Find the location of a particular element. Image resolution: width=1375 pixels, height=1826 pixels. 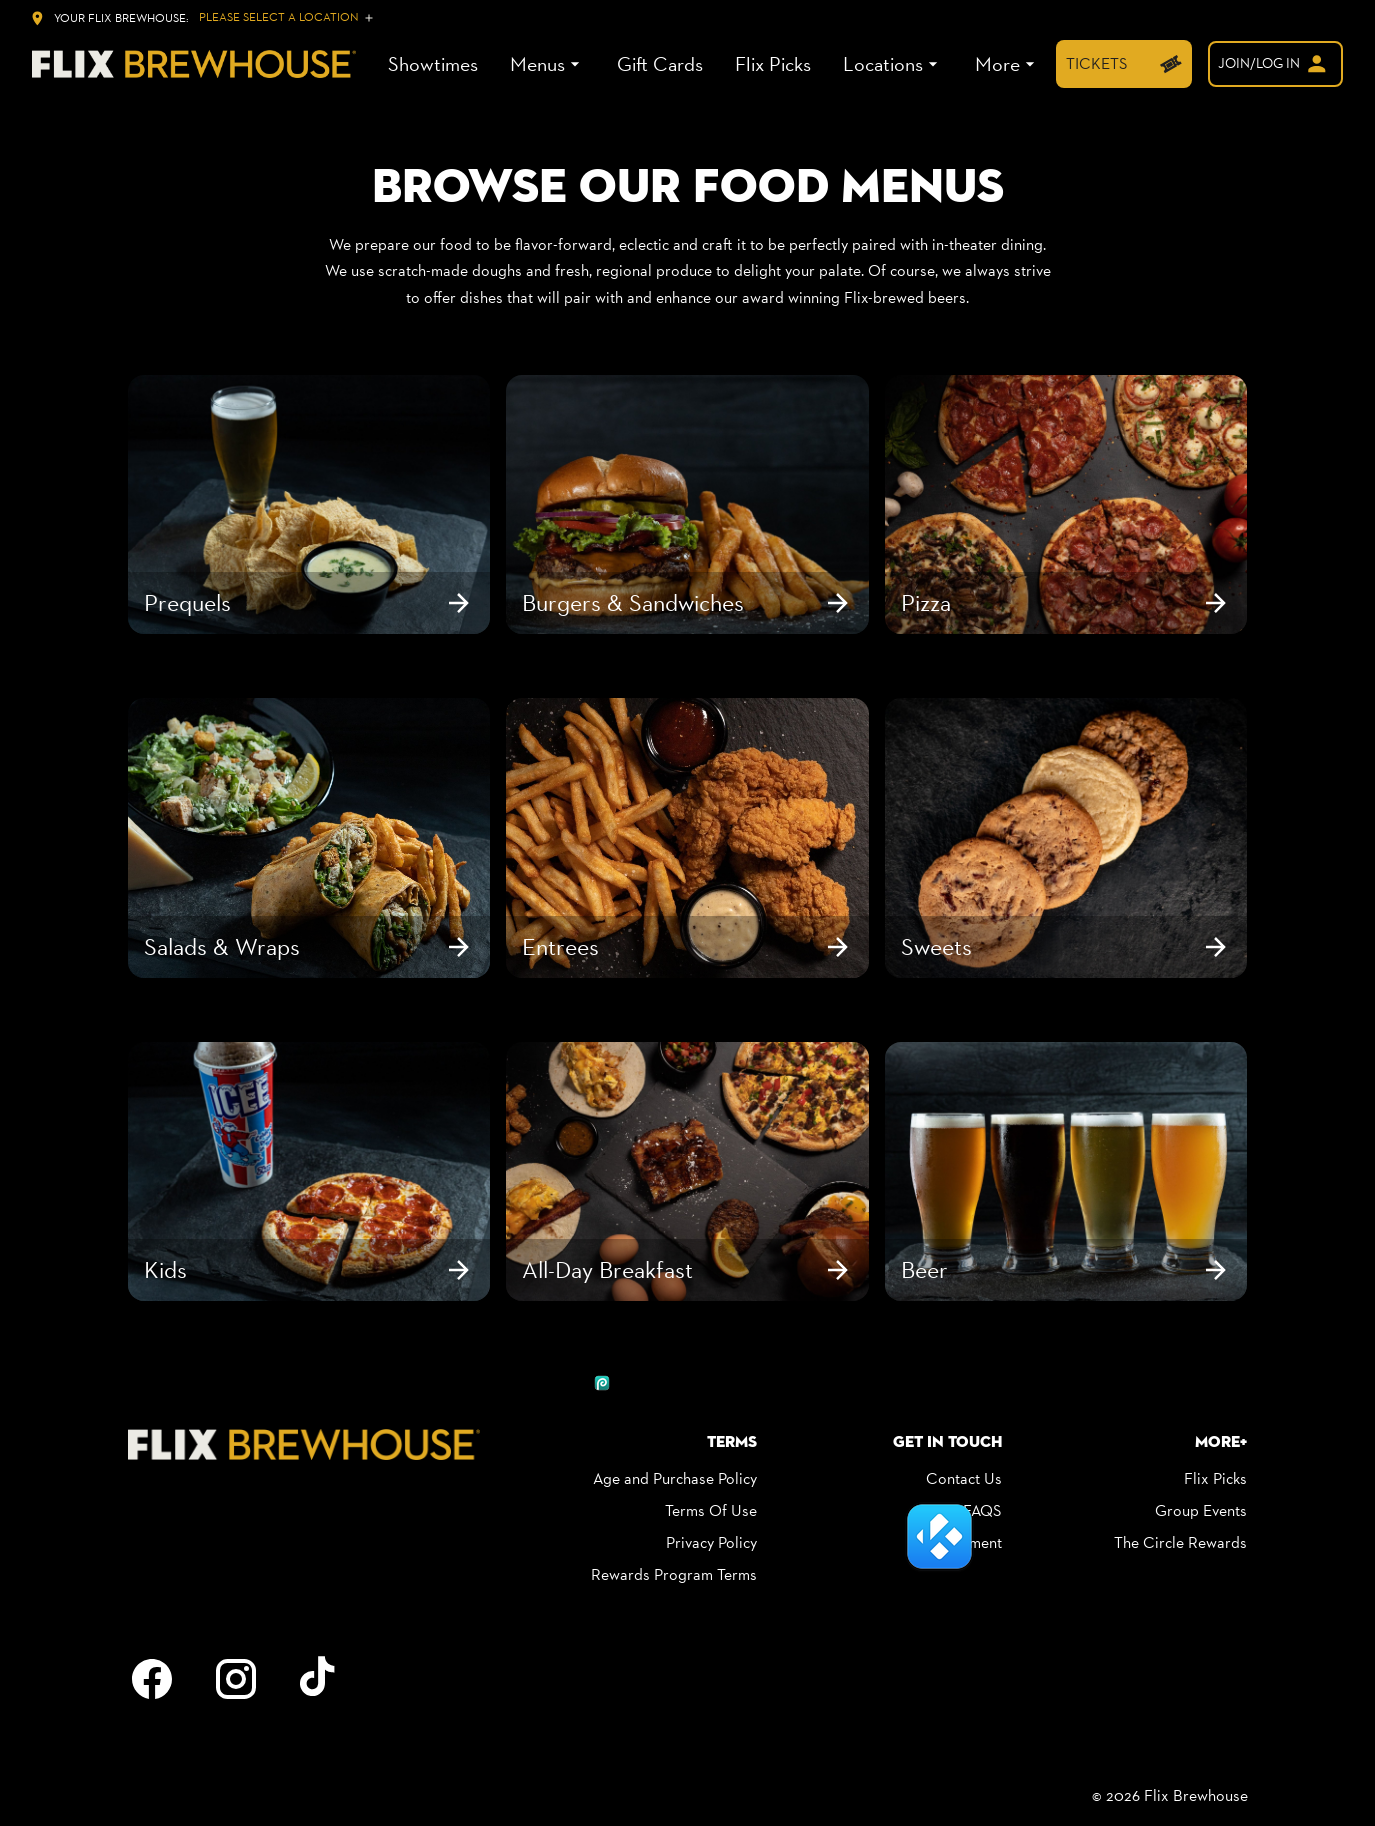

open kodi media center is located at coordinates (939, 1536).